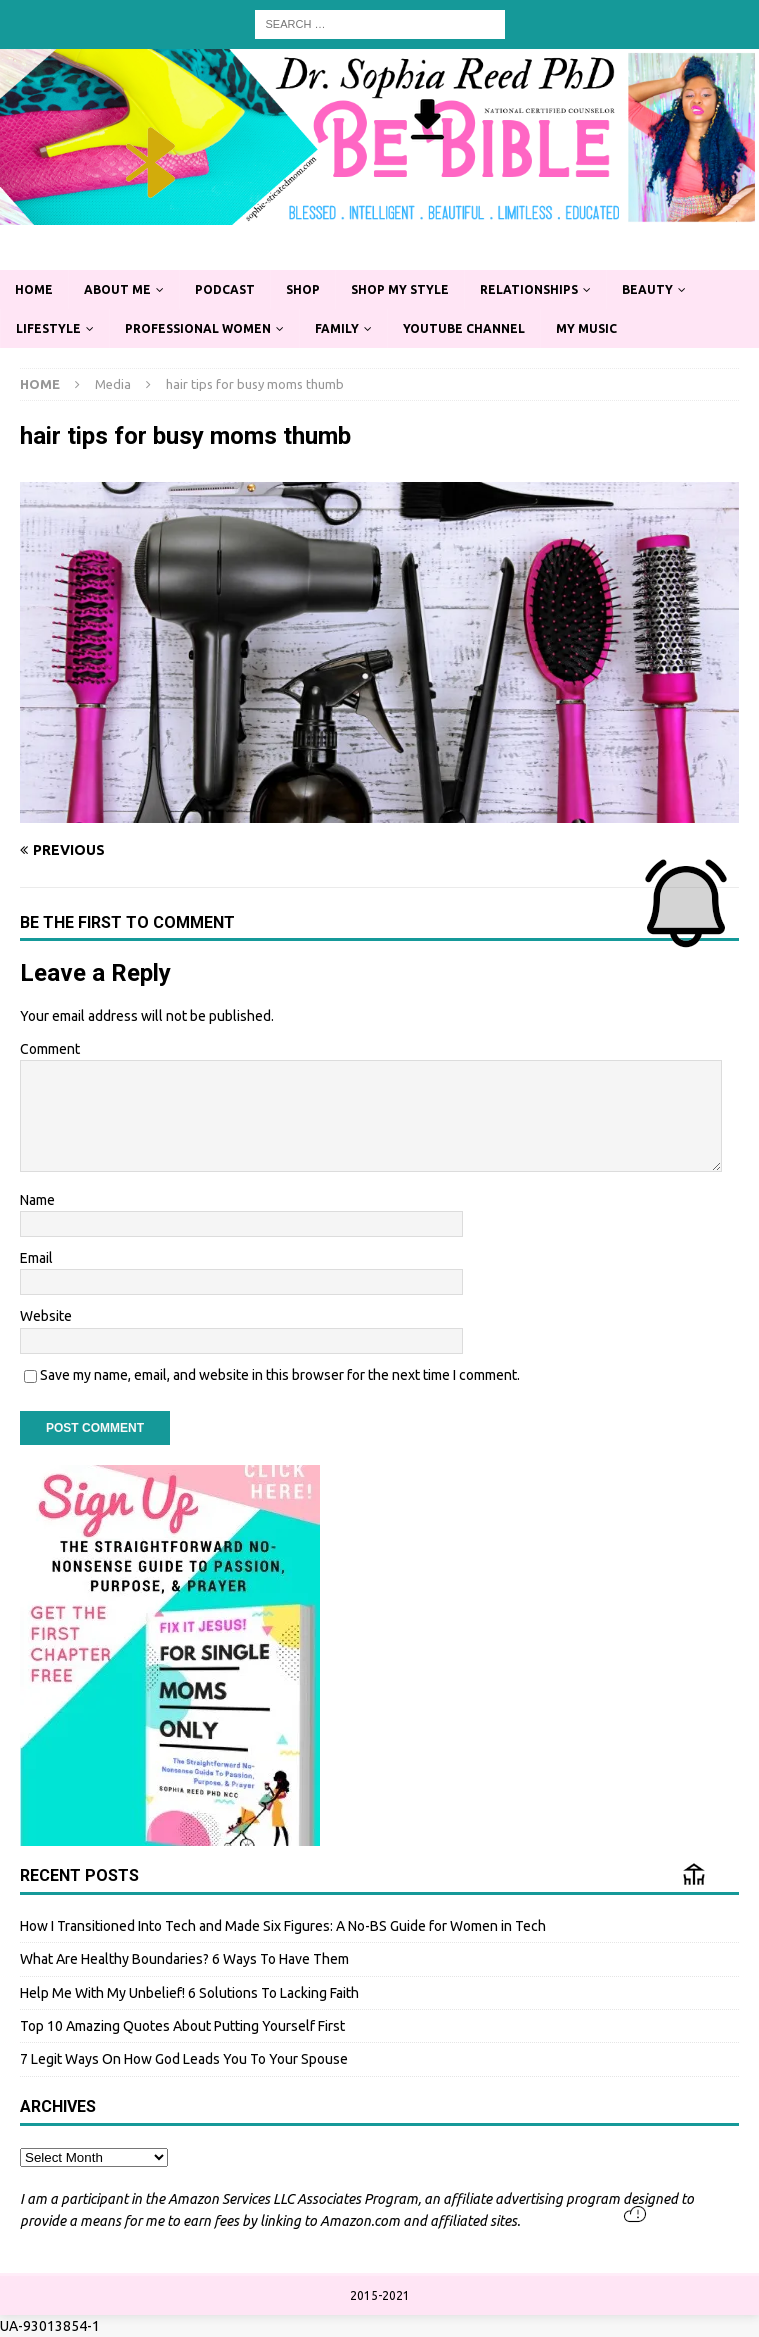 This screenshot has height=2337, width=759. I want to click on indicates new notifications are available, so click(686, 905).